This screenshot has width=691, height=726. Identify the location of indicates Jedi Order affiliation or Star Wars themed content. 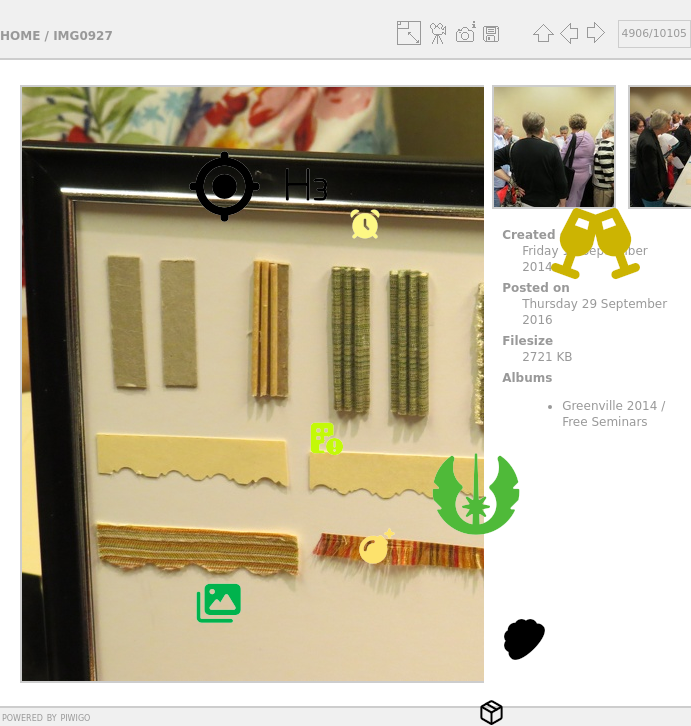
(476, 494).